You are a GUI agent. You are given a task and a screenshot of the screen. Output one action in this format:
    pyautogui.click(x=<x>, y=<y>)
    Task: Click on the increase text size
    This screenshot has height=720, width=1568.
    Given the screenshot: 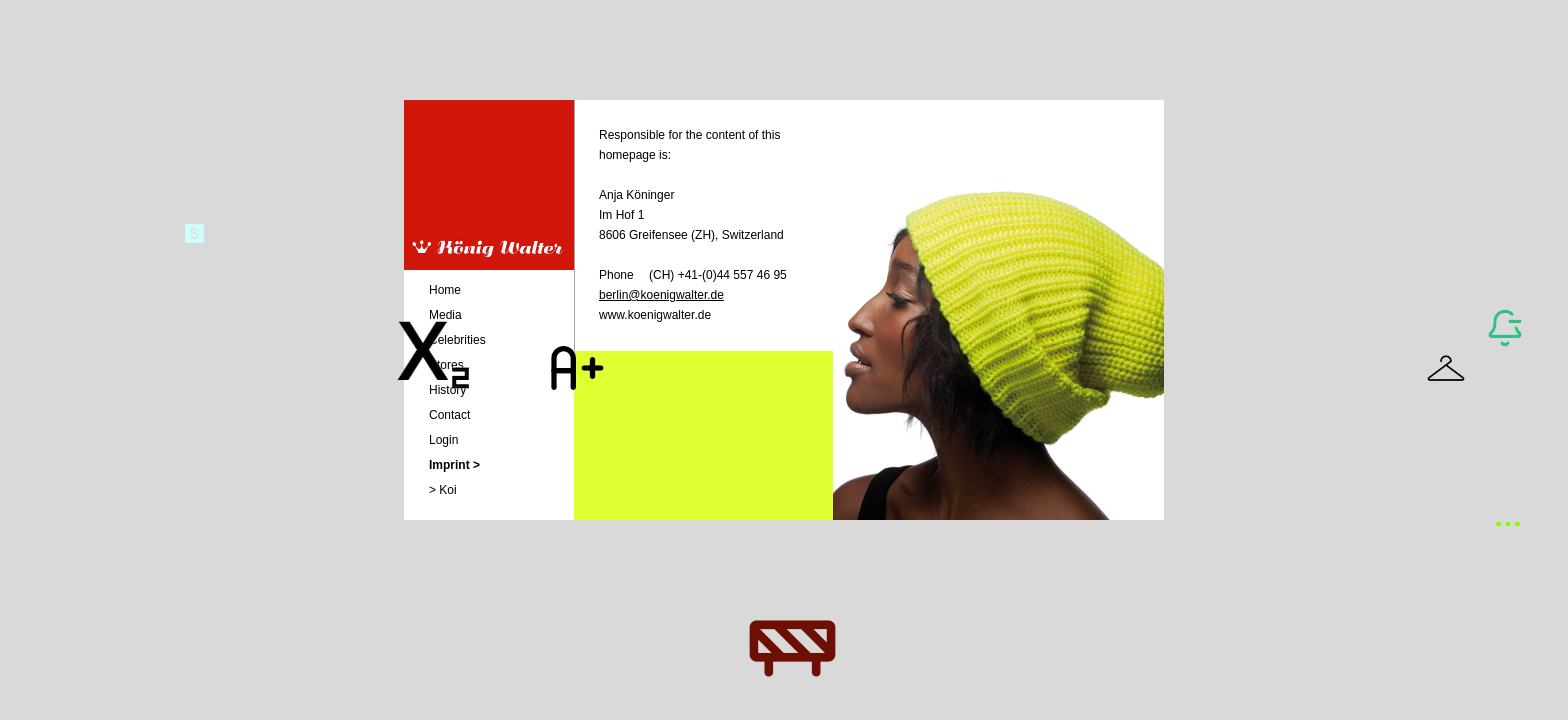 What is the action you would take?
    pyautogui.click(x=576, y=368)
    